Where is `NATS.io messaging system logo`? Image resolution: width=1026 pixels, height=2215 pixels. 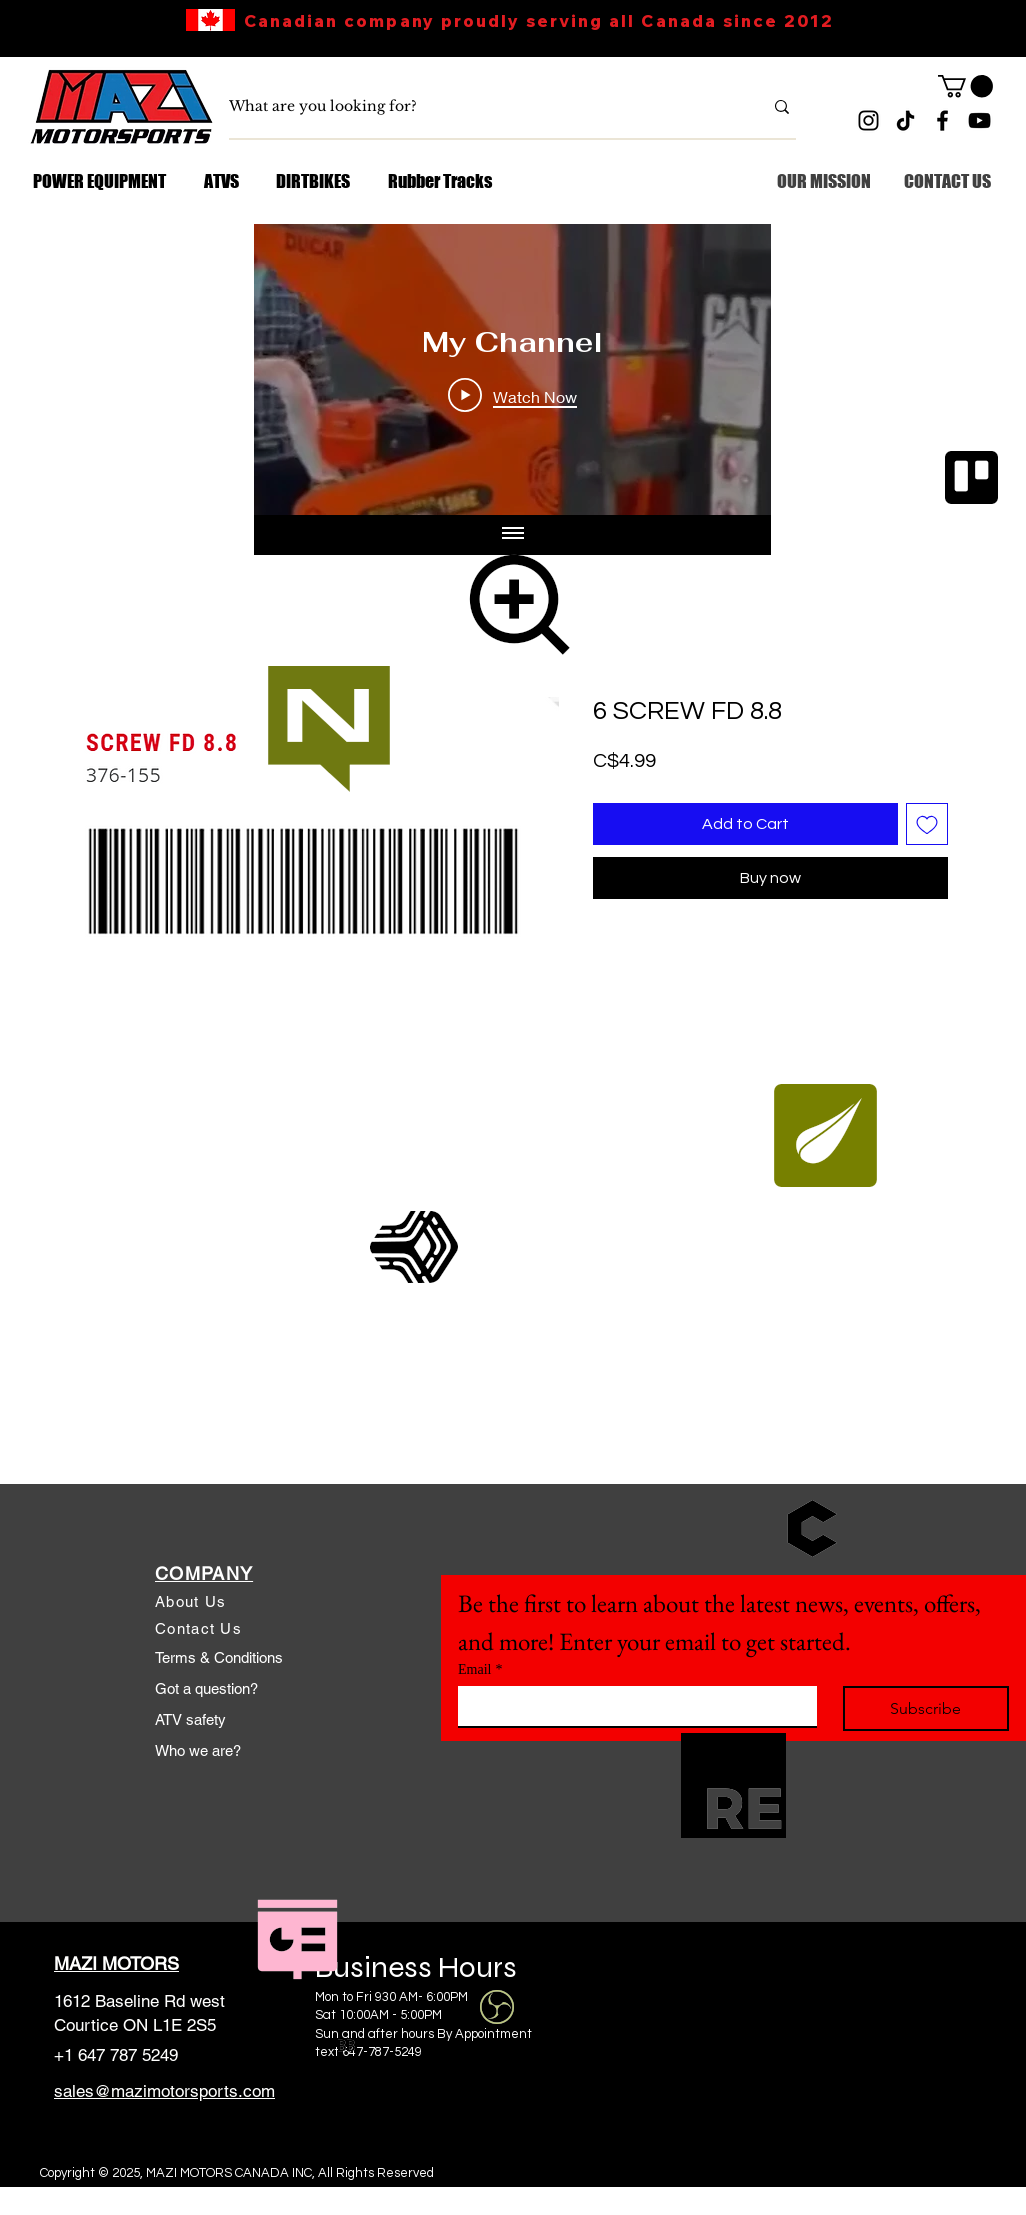
NATS.io messaging system logo is located at coordinates (329, 729).